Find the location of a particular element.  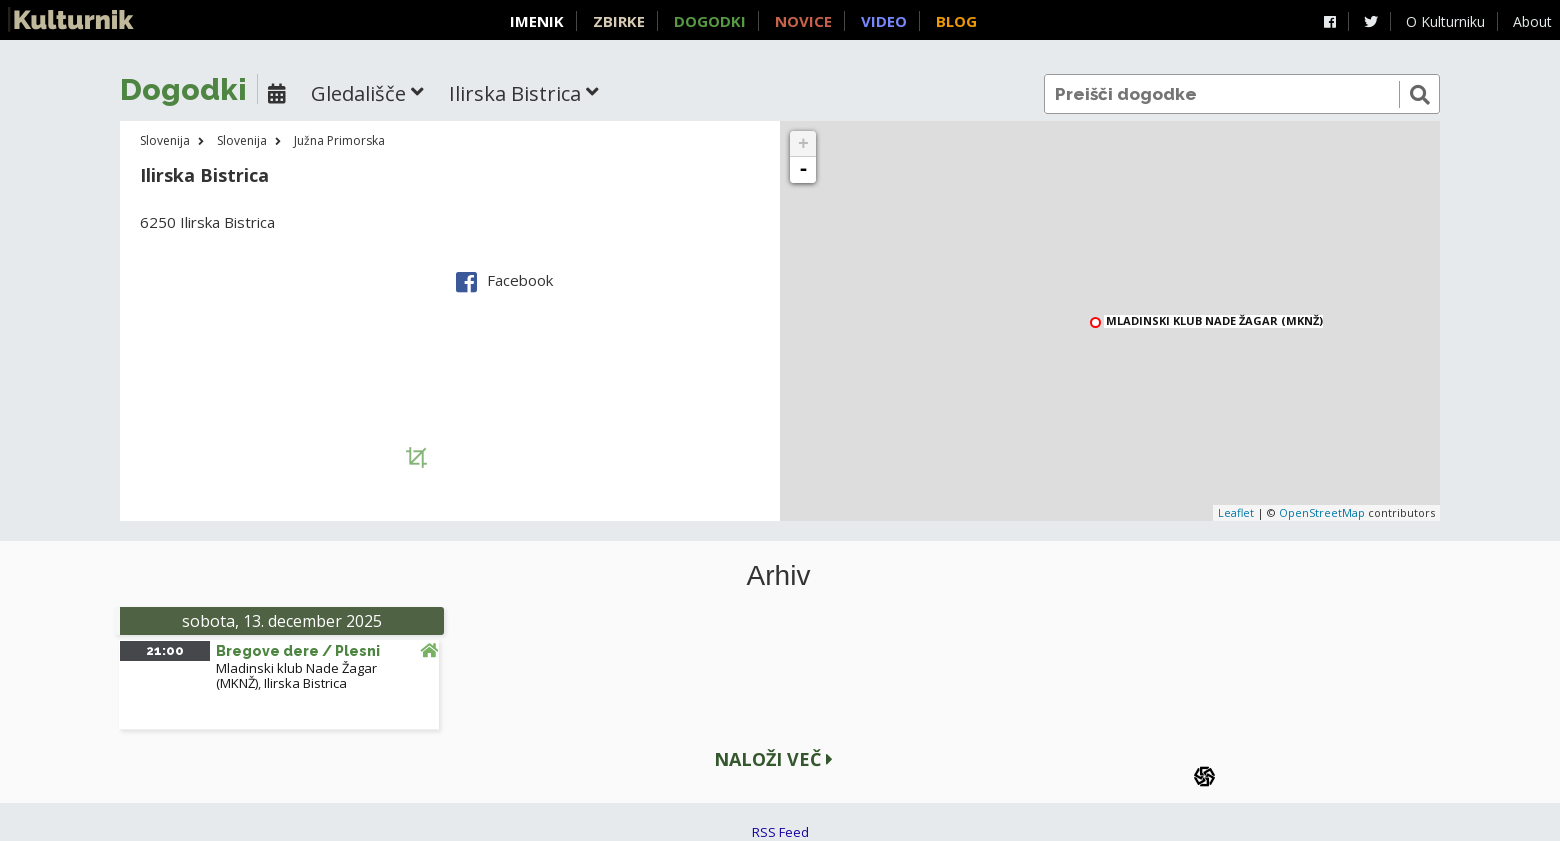

images.cv logo is located at coordinates (1204, 776).